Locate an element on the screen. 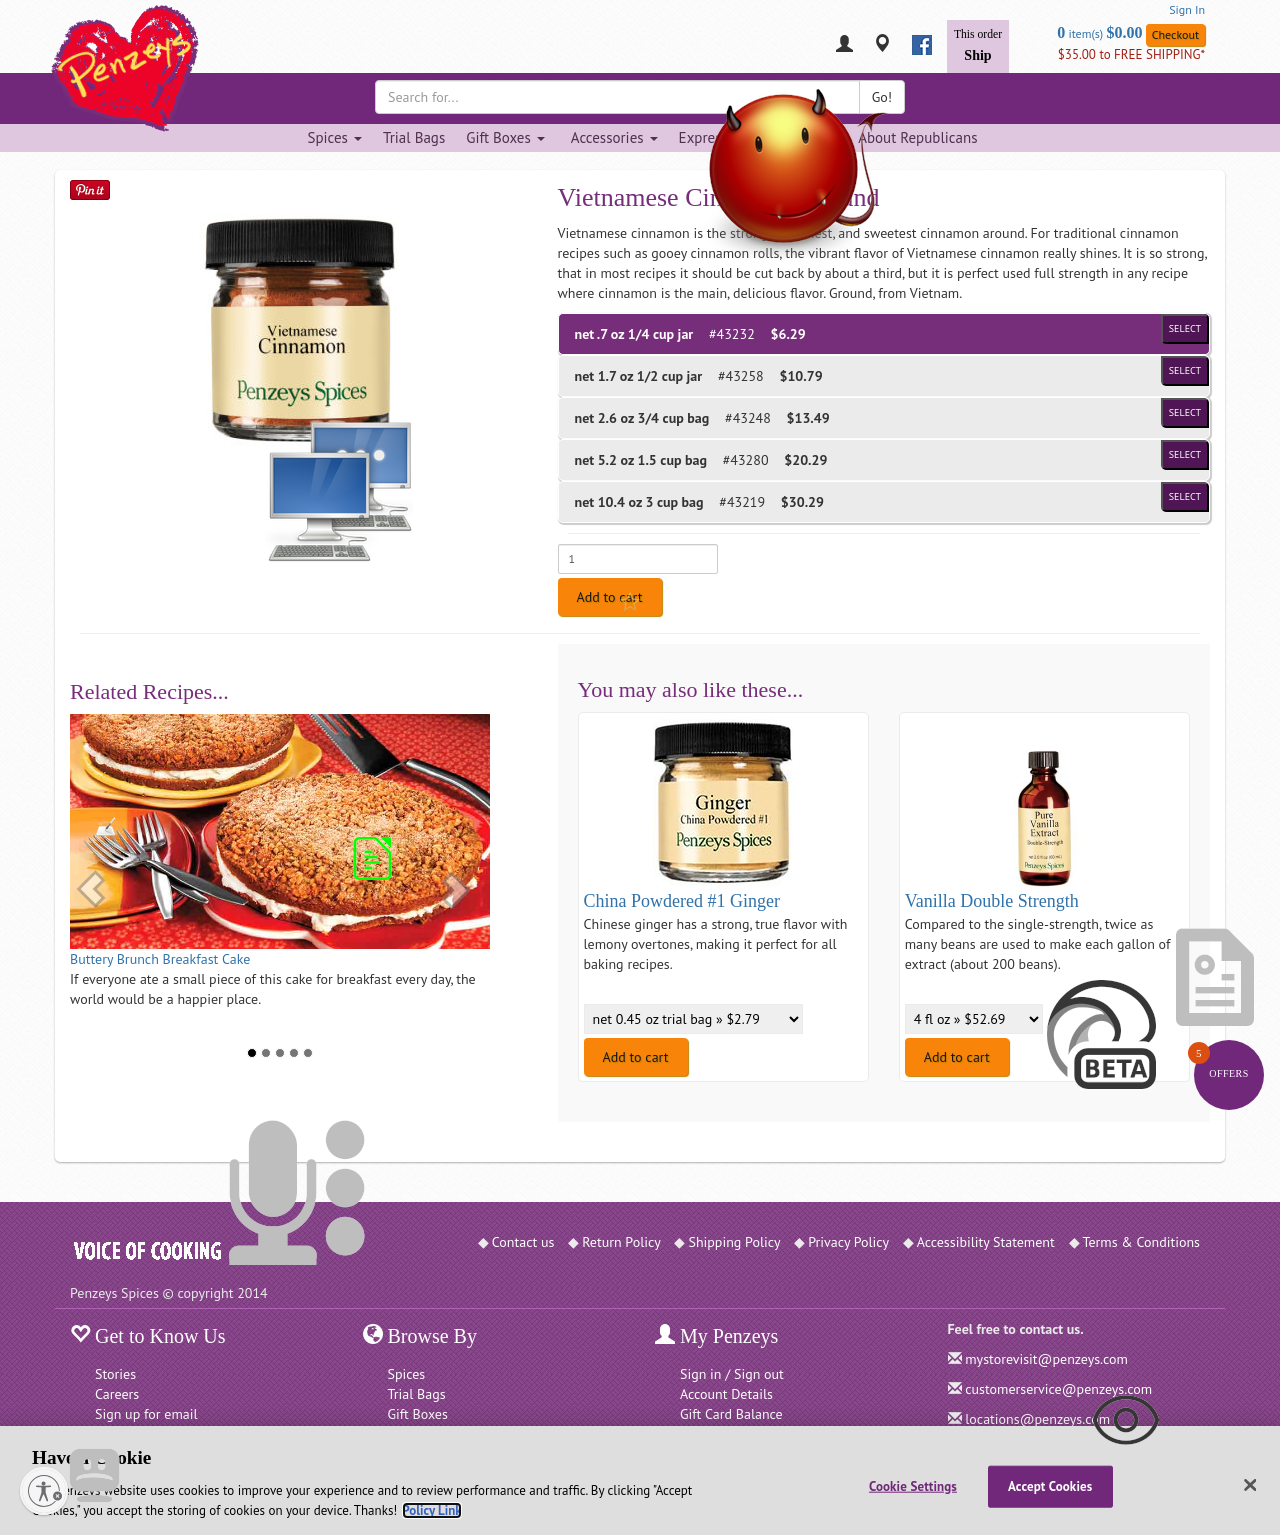 Image resolution: width=1280 pixels, height=1535 pixels. item not marked as favorite is located at coordinates (630, 602).